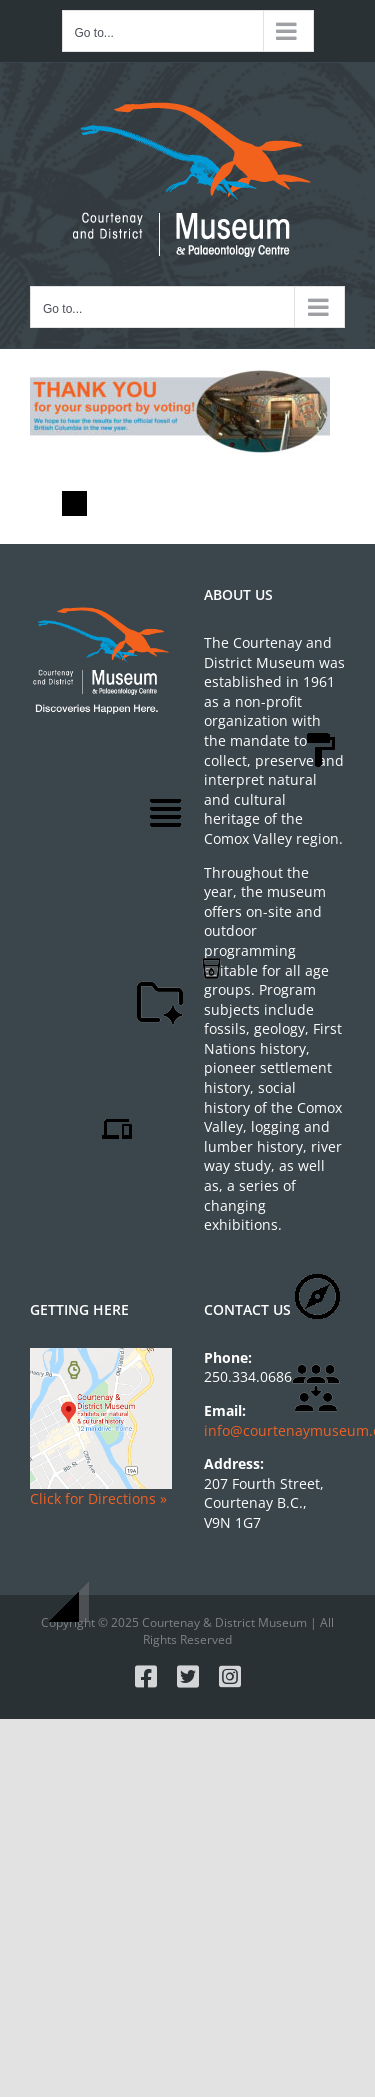  Describe the element at coordinates (317, 1296) in the screenshot. I see `explore nearby content or locations` at that location.